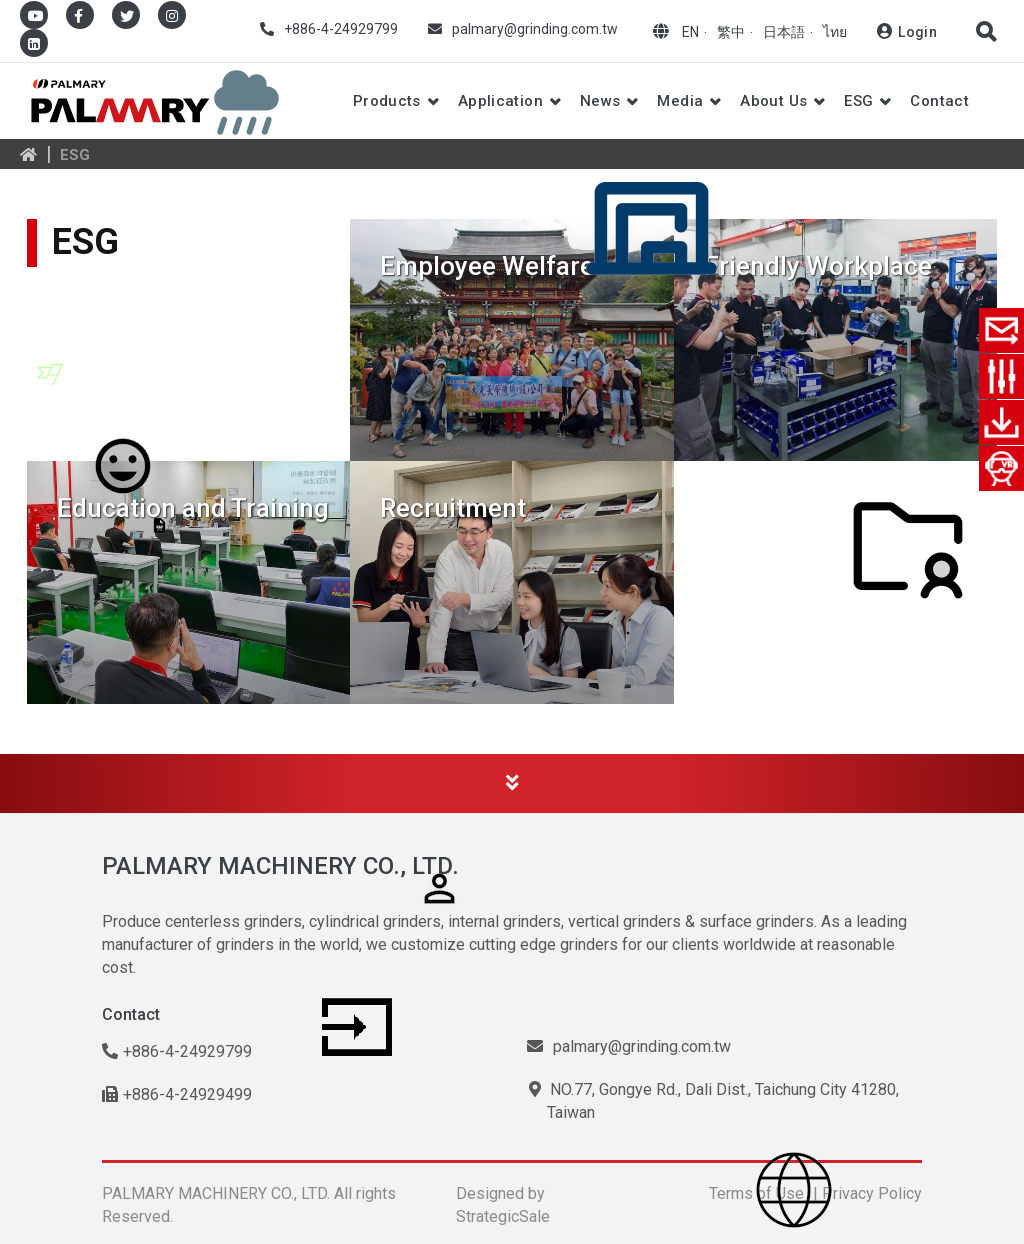 This screenshot has width=1024, height=1244. Describe the element at coordinates (651, 230) in the screenshot. I see `open whiteboard or presentation mode` at that location.